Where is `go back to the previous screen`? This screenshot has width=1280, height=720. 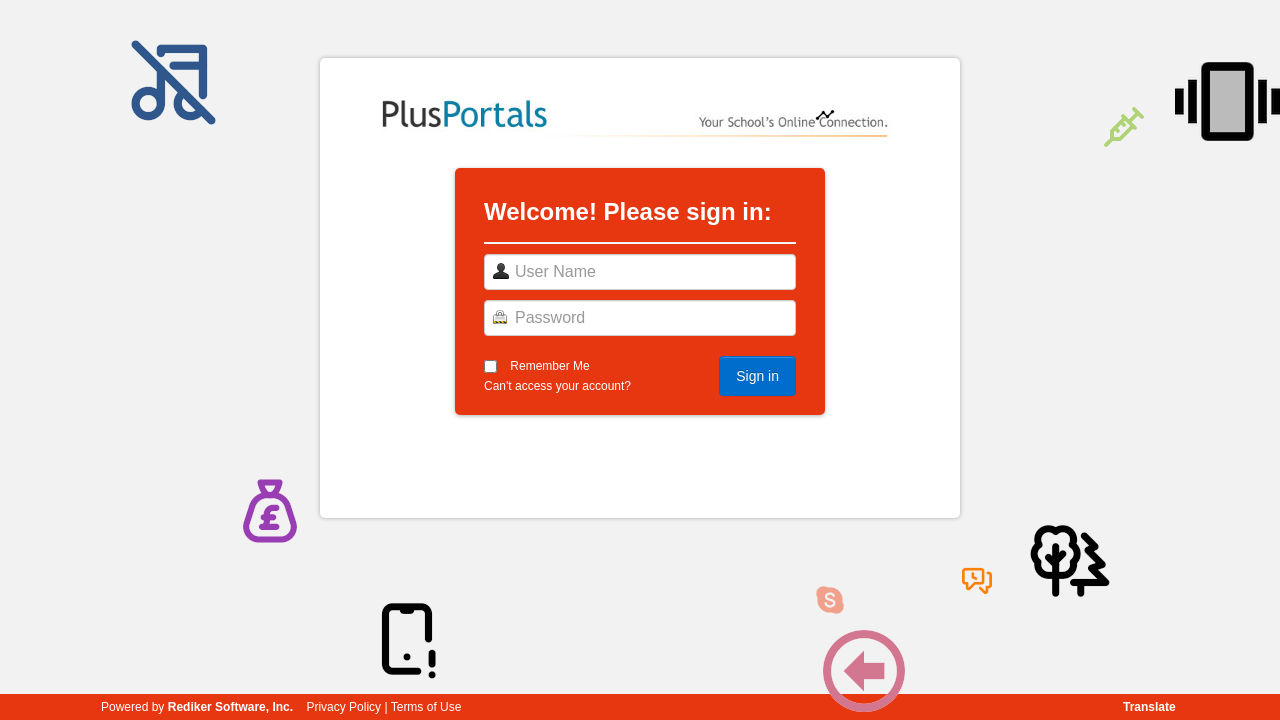 go back to the previous screen is located at coordinates (864, 671).